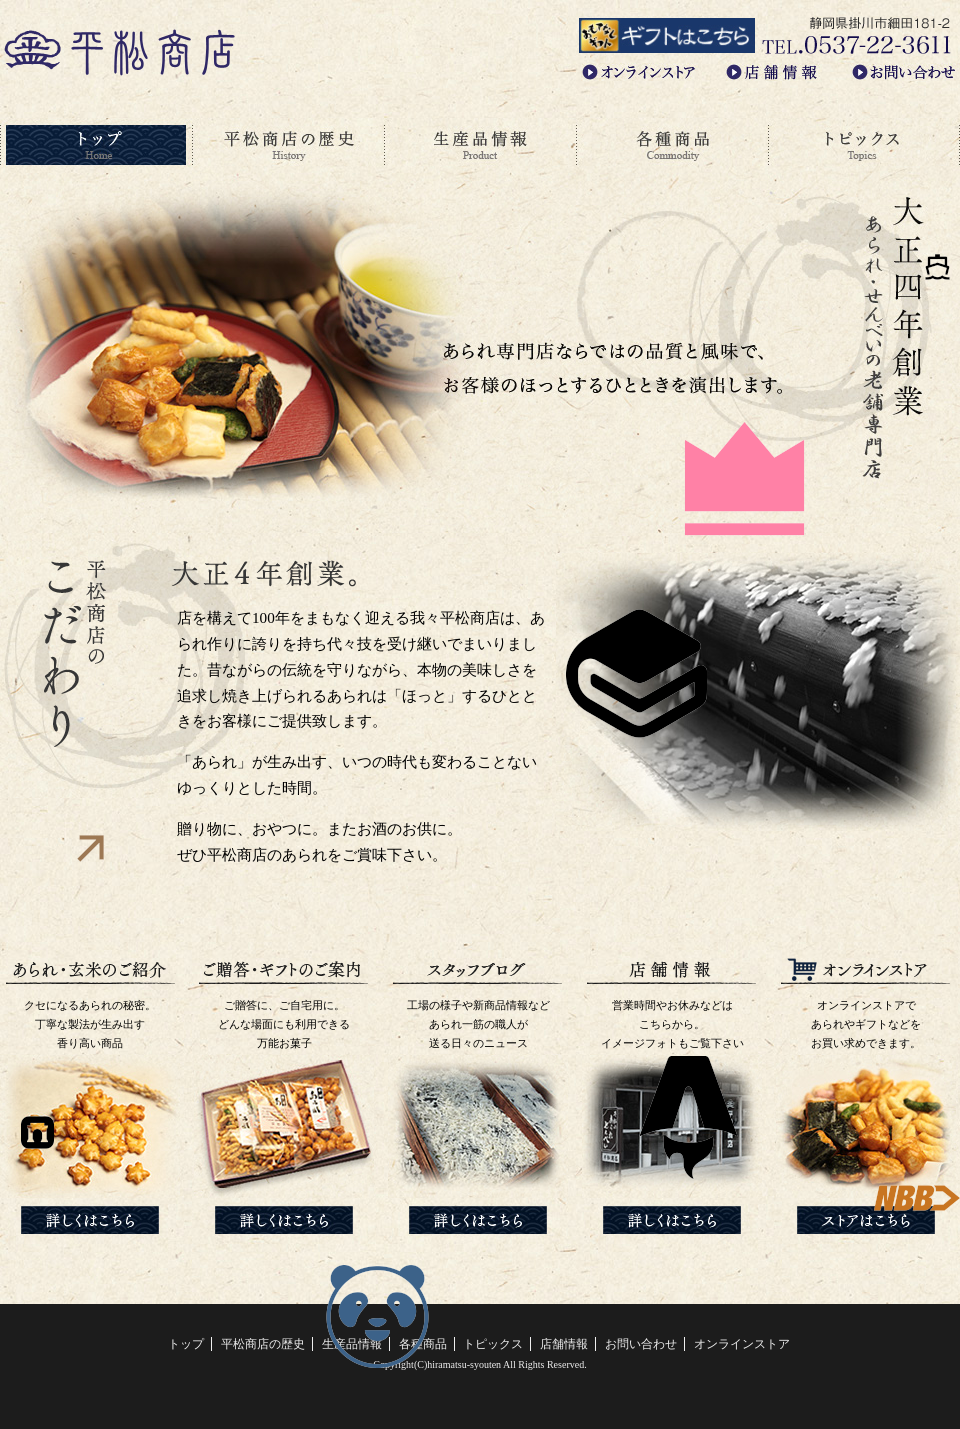 This screenshot has height=1429, width=960. I want to click on astro web framework logo, so click(688, 1117).